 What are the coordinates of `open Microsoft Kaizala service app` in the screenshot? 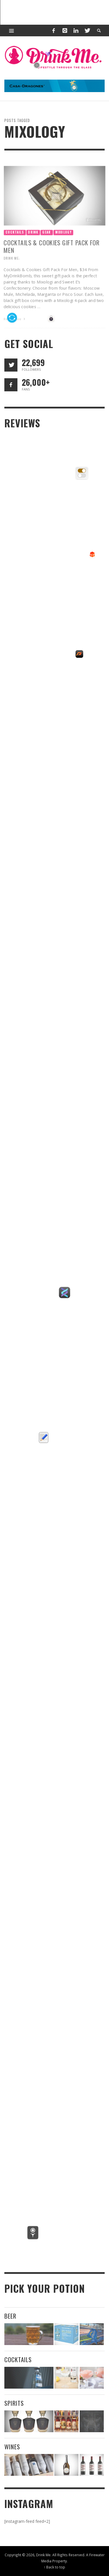 It's located at (48, 54).